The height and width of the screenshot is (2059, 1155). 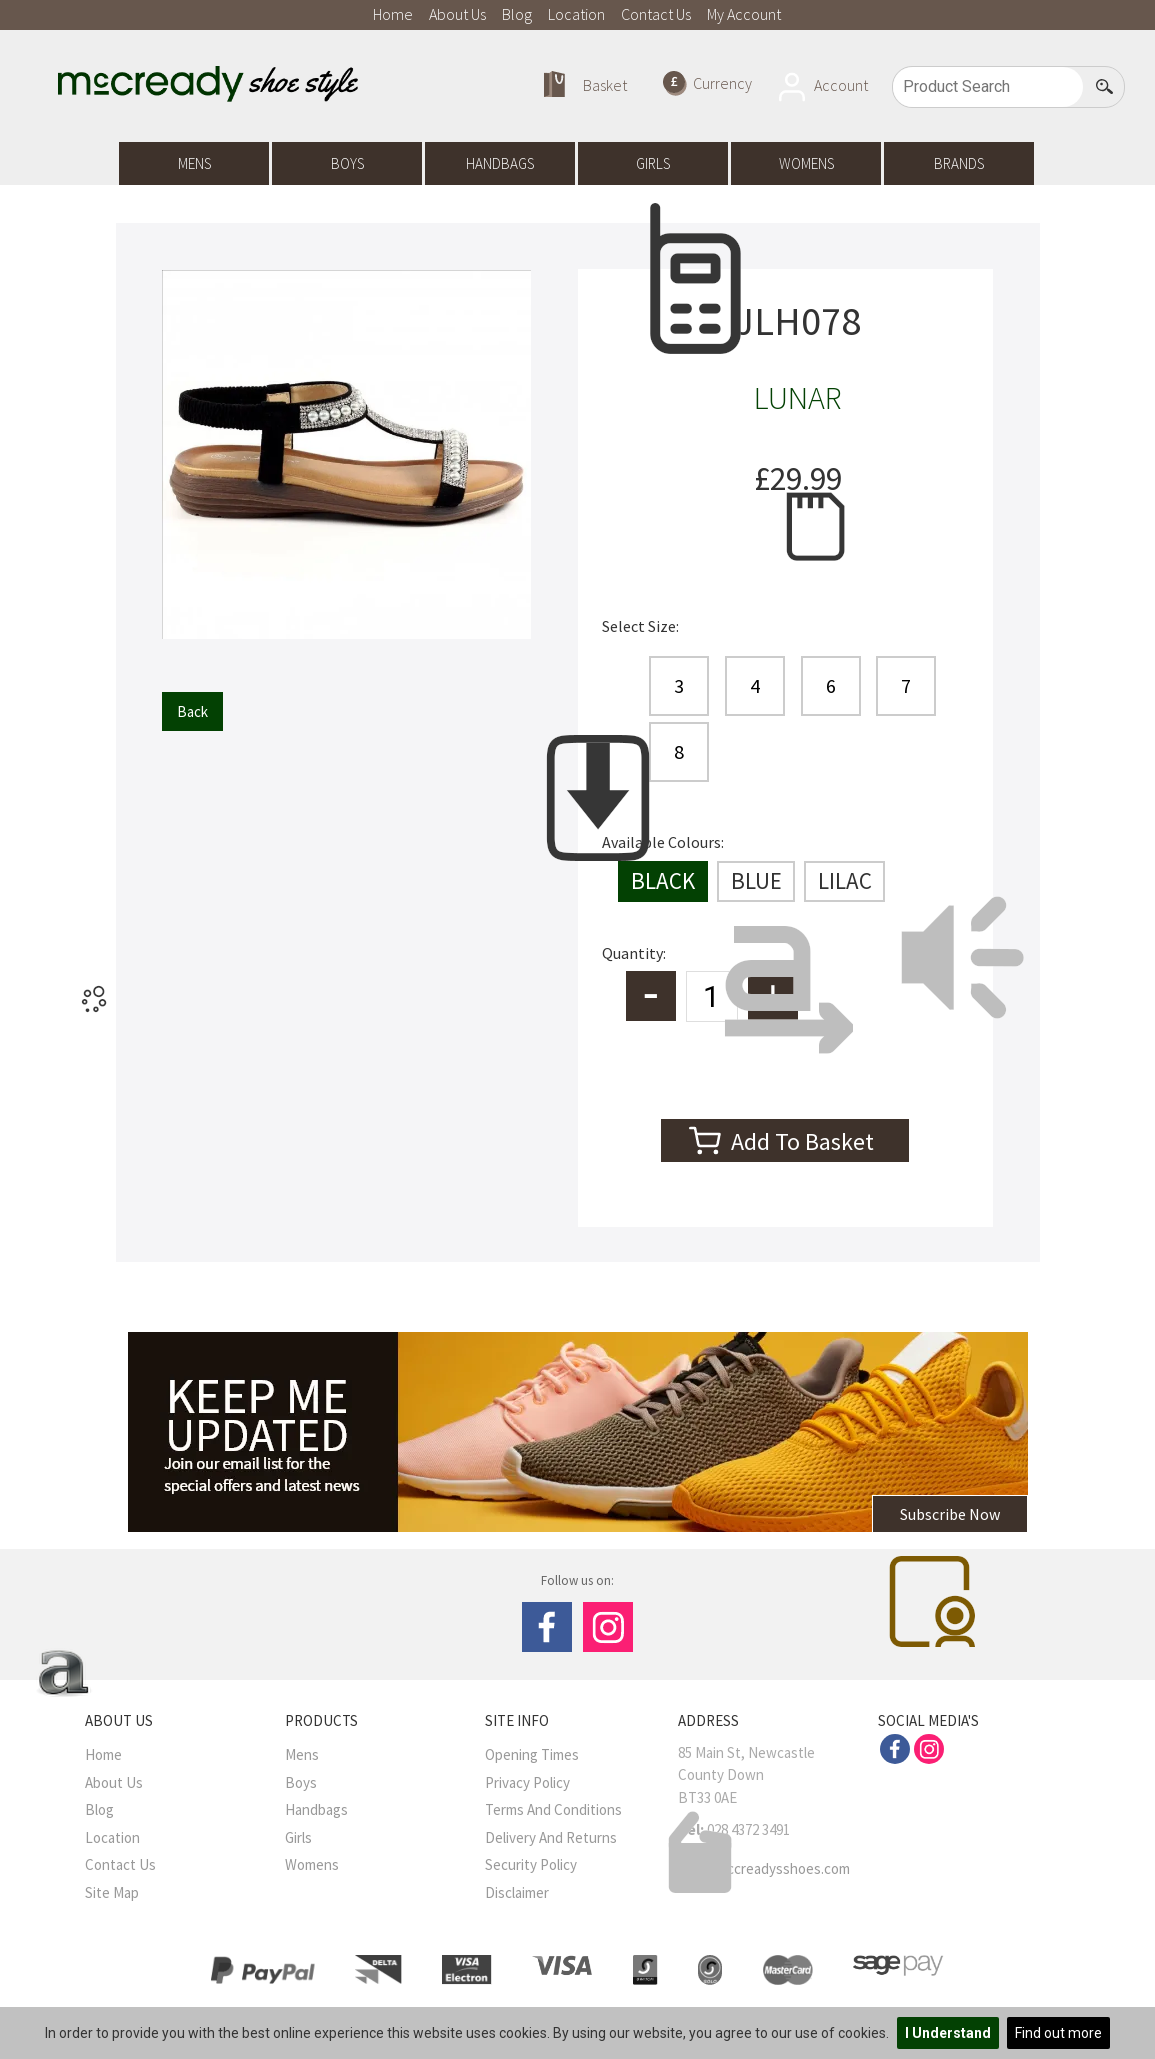 What do you see at coordinates (929, 1601) in the screenshot?
I see `open camera or webcam app` at bounding box center [929, 1601].